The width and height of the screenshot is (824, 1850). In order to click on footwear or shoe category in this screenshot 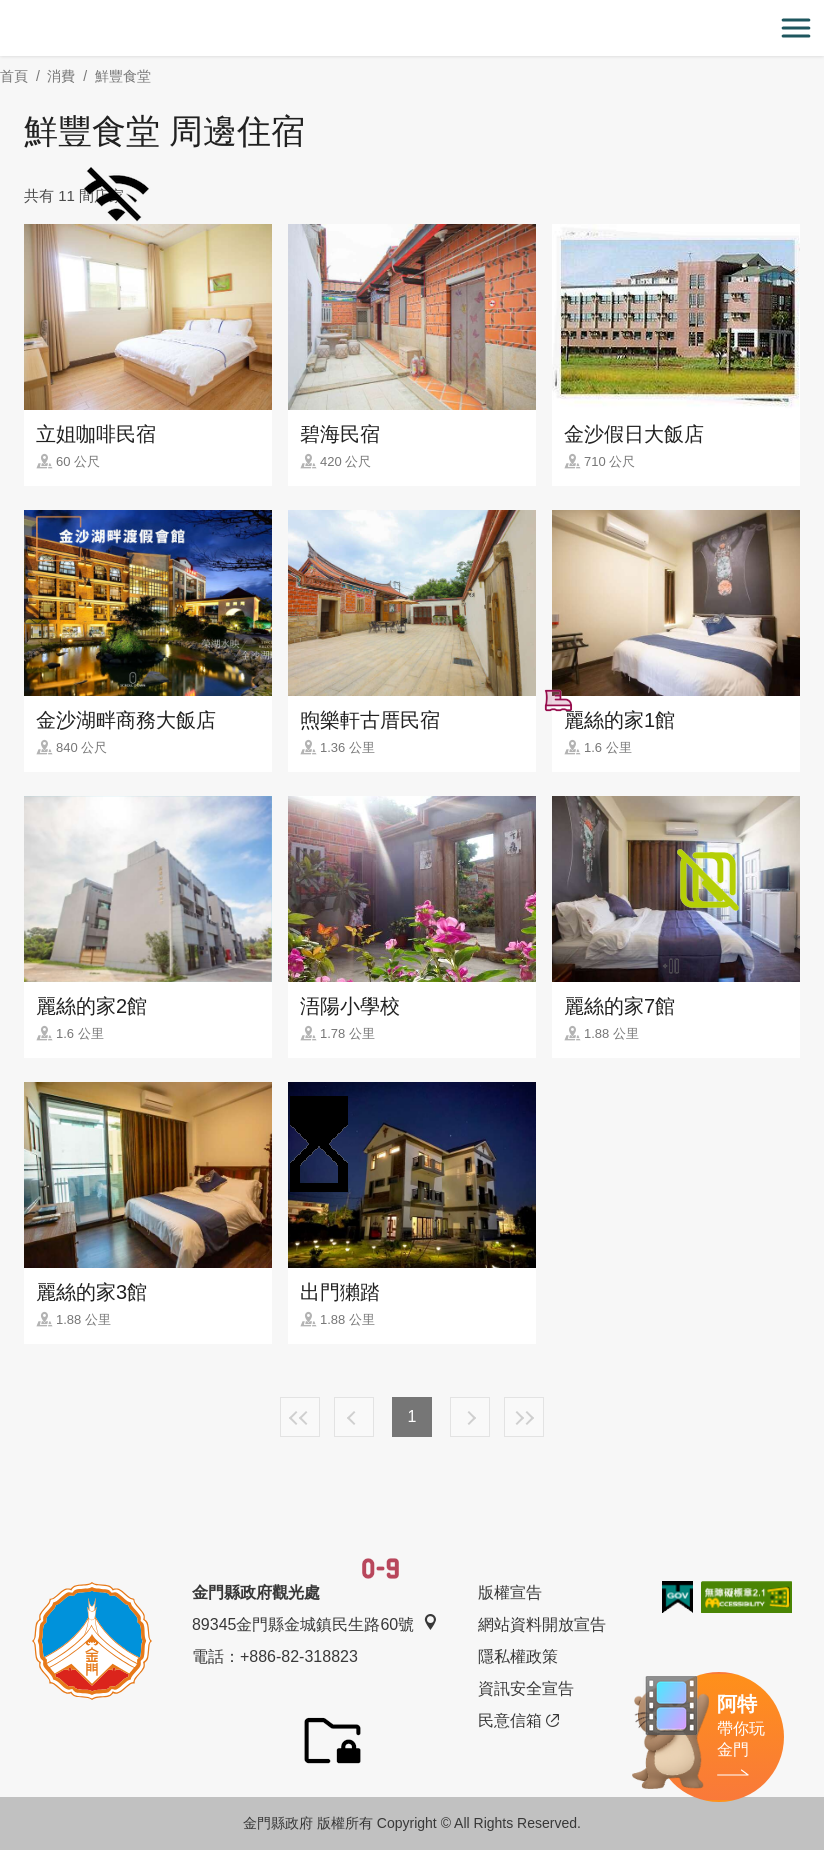, I will do `click(557, 700)`.